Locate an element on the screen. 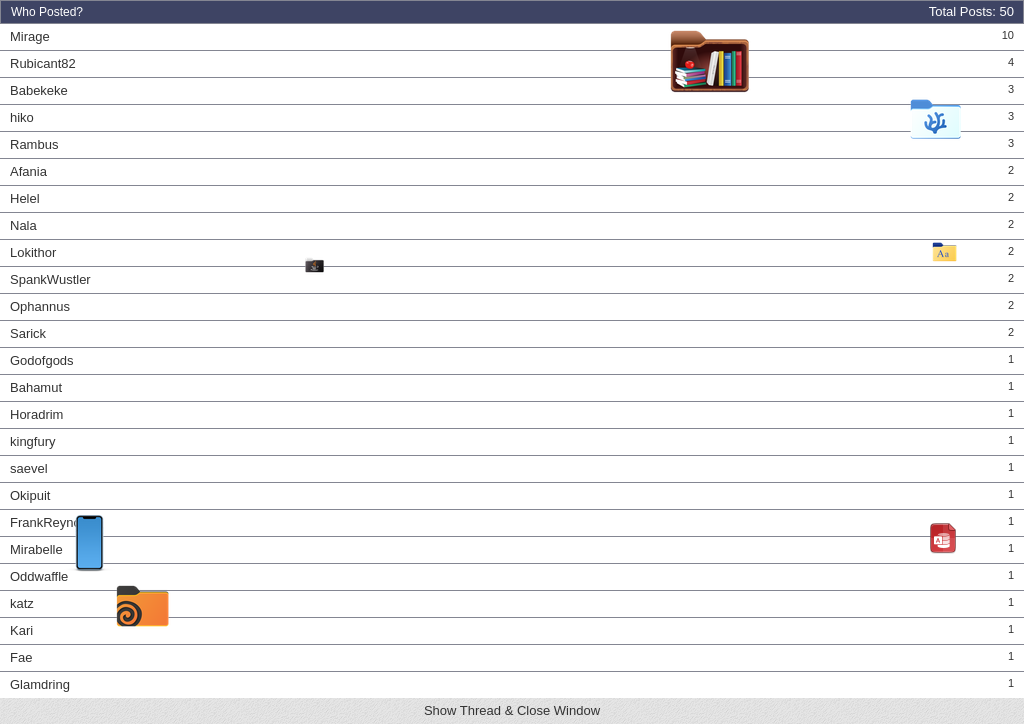 The width and height of the screenshot is (1024, 724). open your books or ebooks library folder is located at coordinates (709, 63).